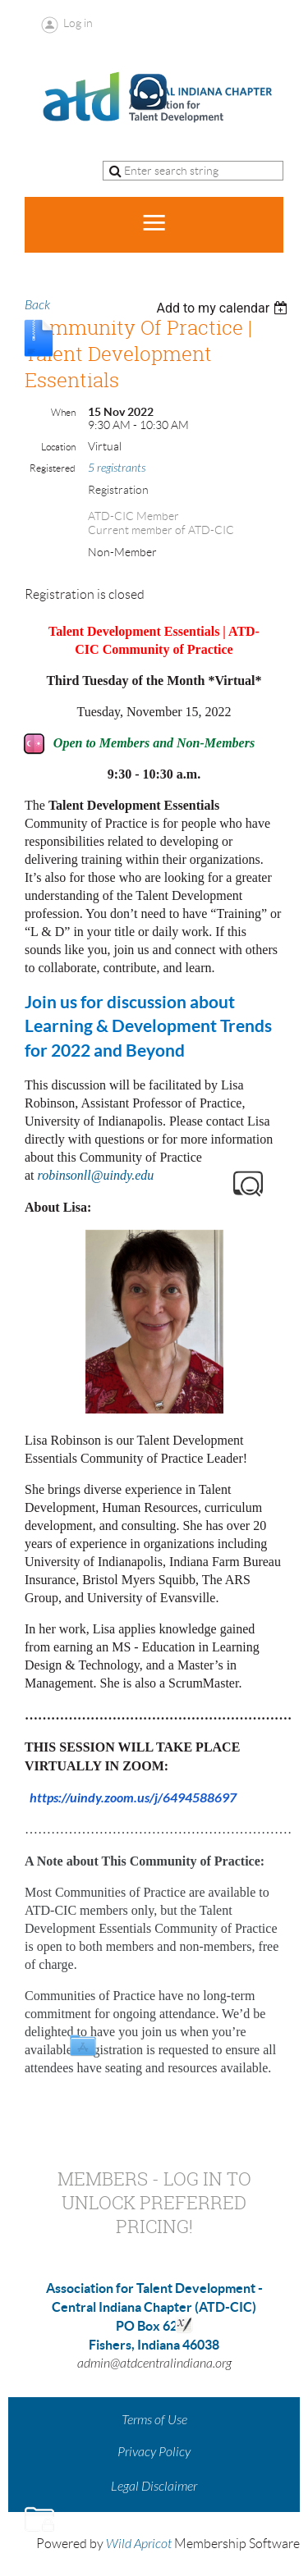 The width and height of the screenshot is (308, 2576). What do you see at coordinates (248, 1182) in the screenshot?
I see `open image viewer application` at bounding box center [248, 1182].